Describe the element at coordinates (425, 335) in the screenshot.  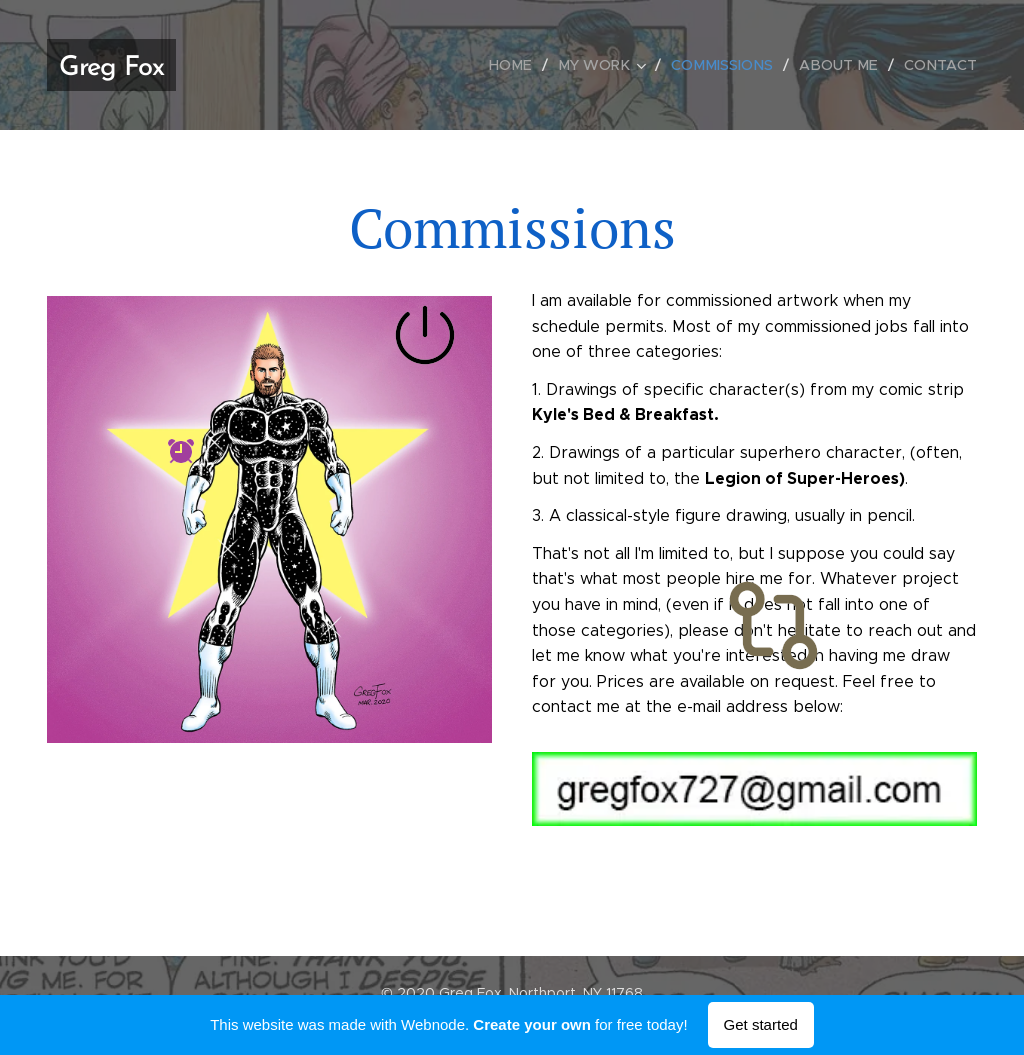
I see `turn off or shut down the device` at that location.